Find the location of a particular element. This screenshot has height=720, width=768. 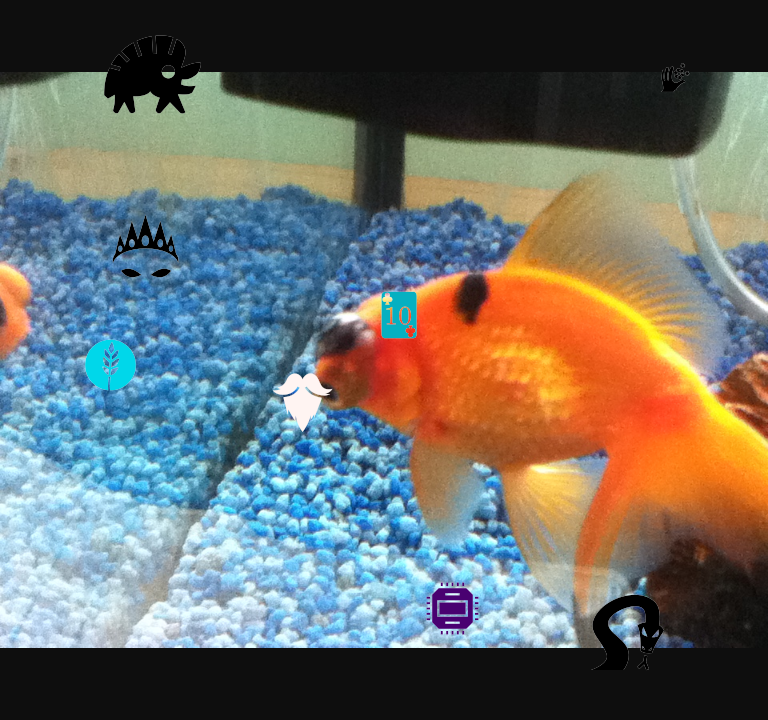

indicates oat or grain ingredient is located at coordinates (110, 364).